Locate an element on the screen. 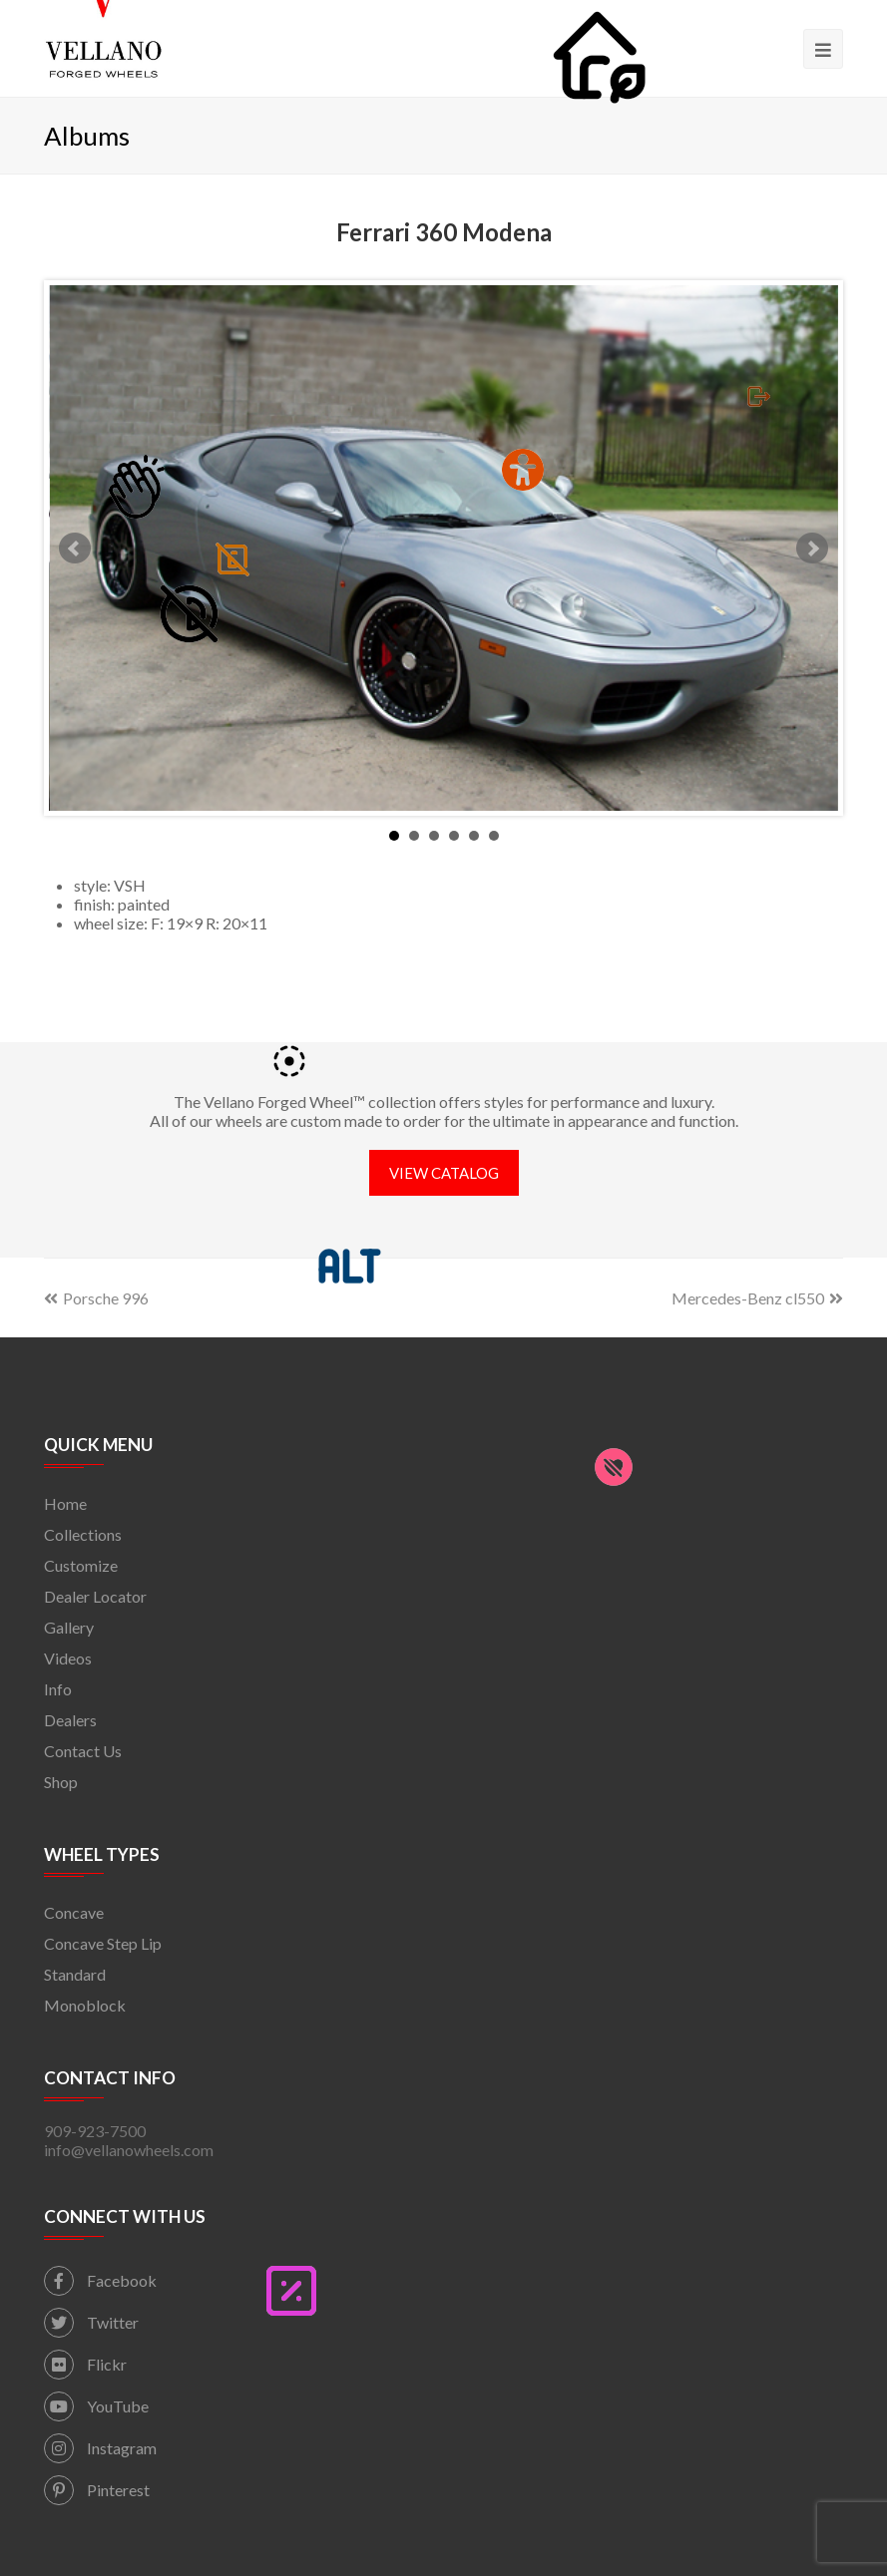  view discount or percentage-based pricing is located at coordinates (291, 2291).